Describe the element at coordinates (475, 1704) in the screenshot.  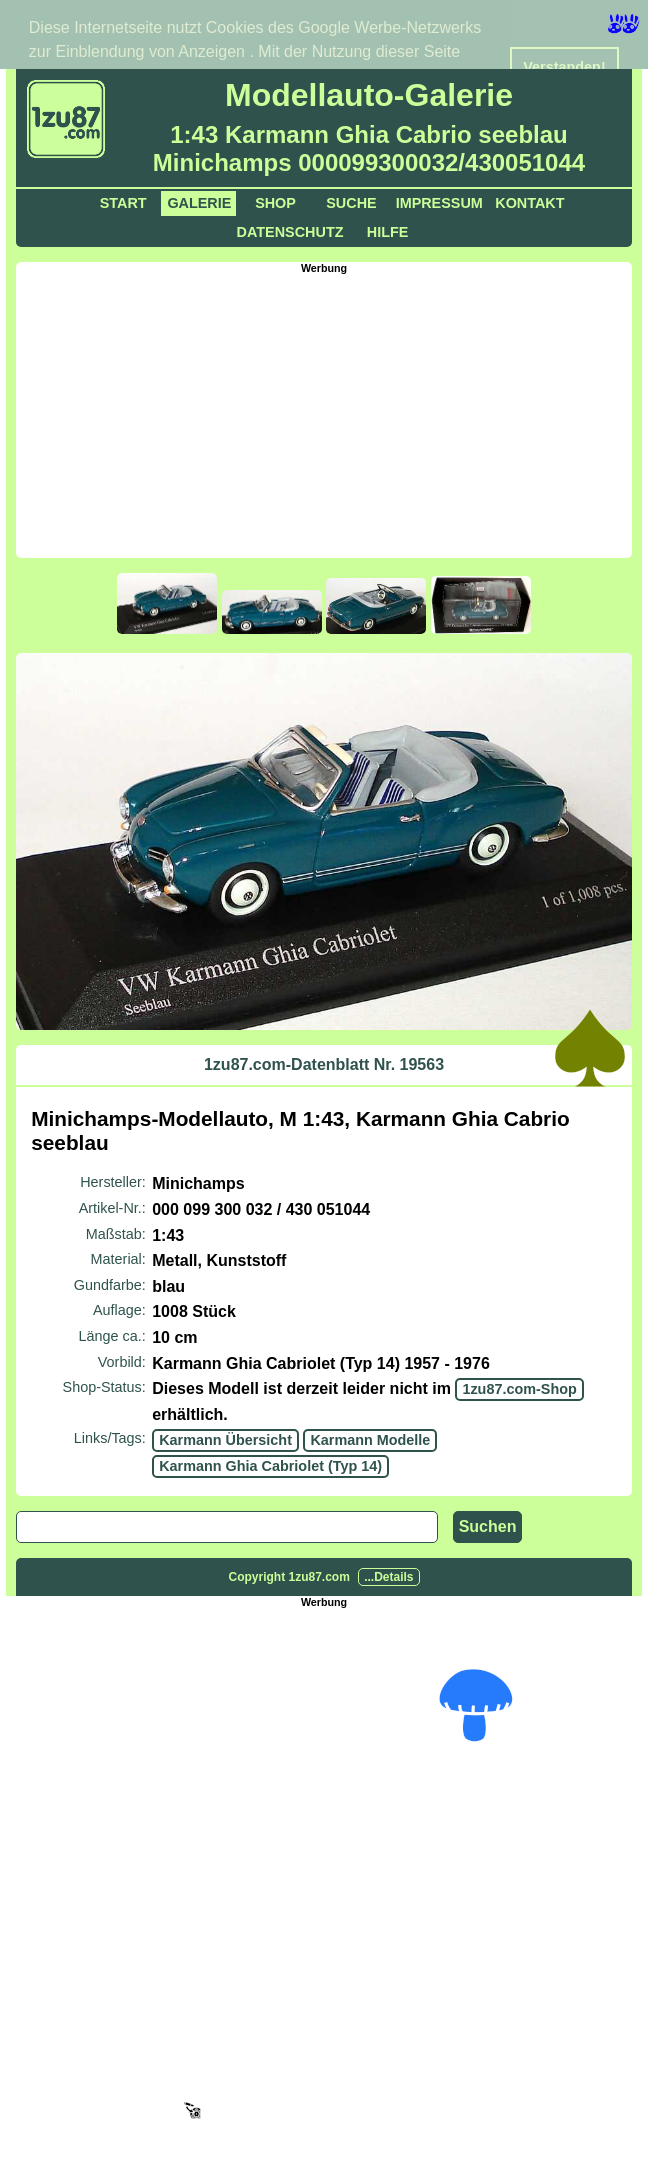
I see `mushroom power-up or collectible item` at that location.